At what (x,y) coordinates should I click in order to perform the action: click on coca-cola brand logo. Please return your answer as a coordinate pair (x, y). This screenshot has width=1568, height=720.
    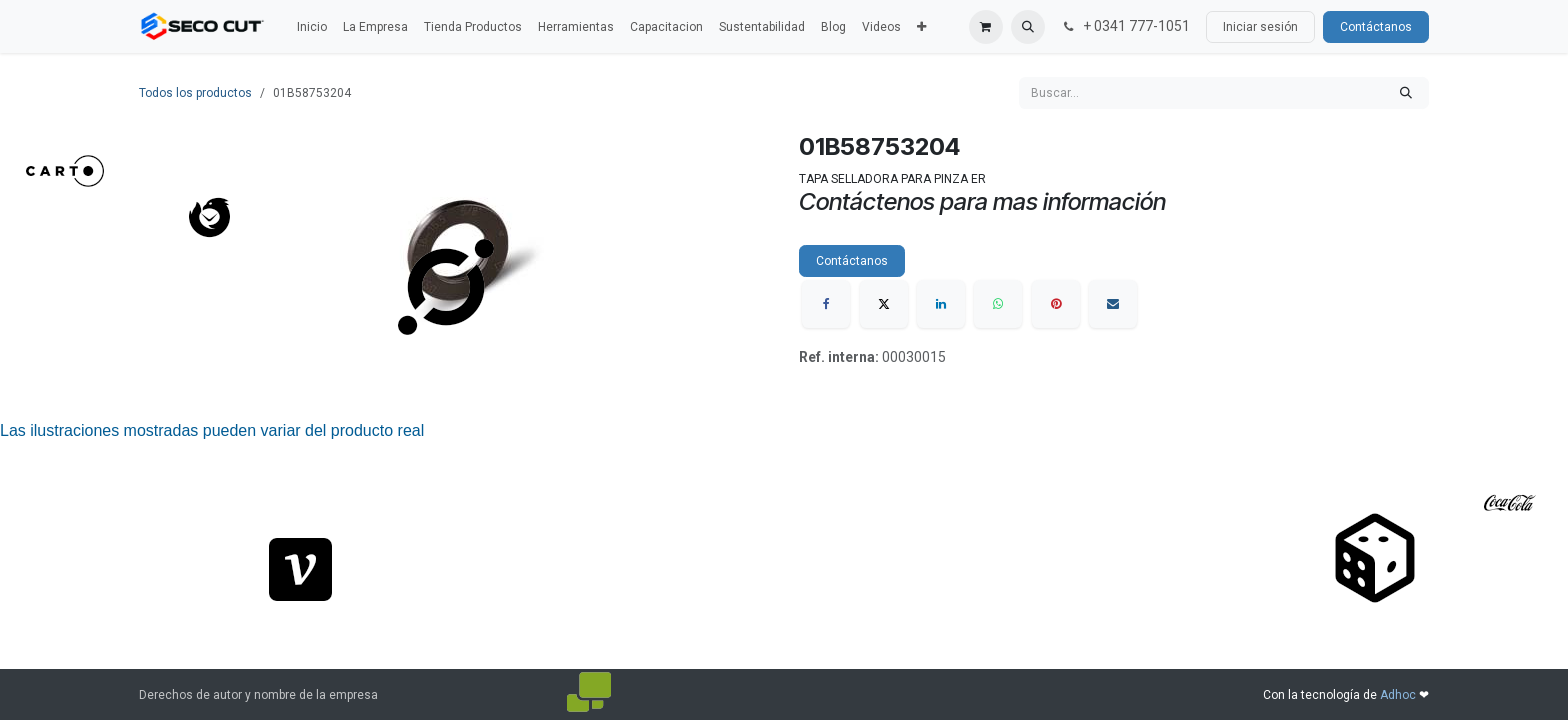
    Looking at the image, I should click on (1510, 503).